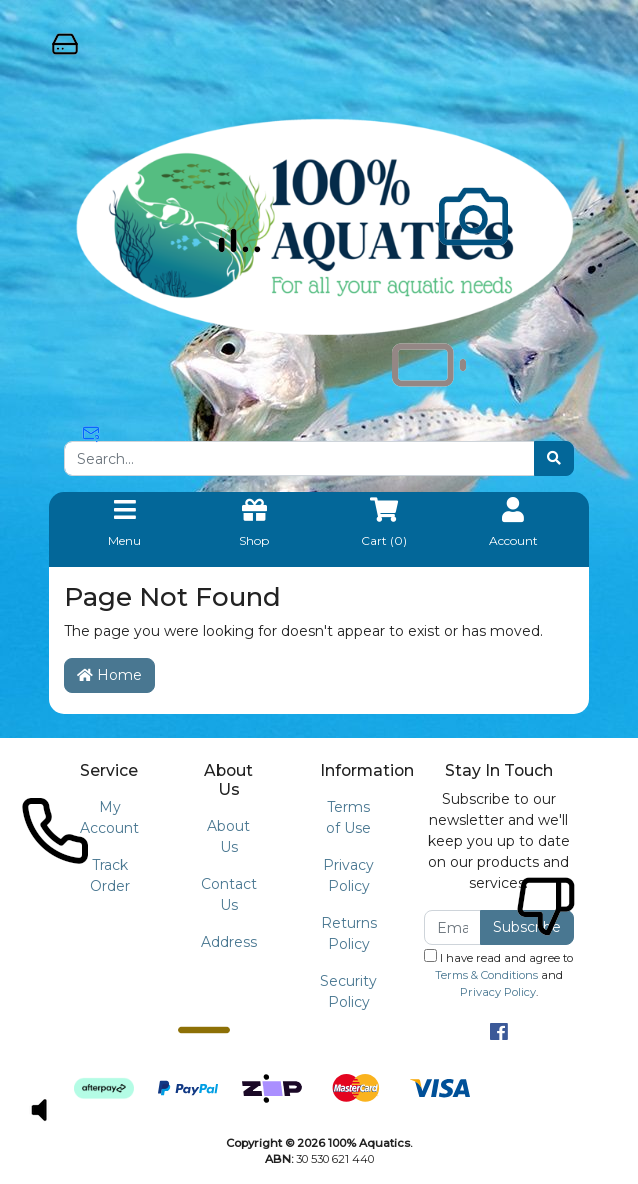 This screenshot has height=1184, width=638. Describe the element at coordinates (55, 831) in the screenshot. I see `make a phone call` at that location.